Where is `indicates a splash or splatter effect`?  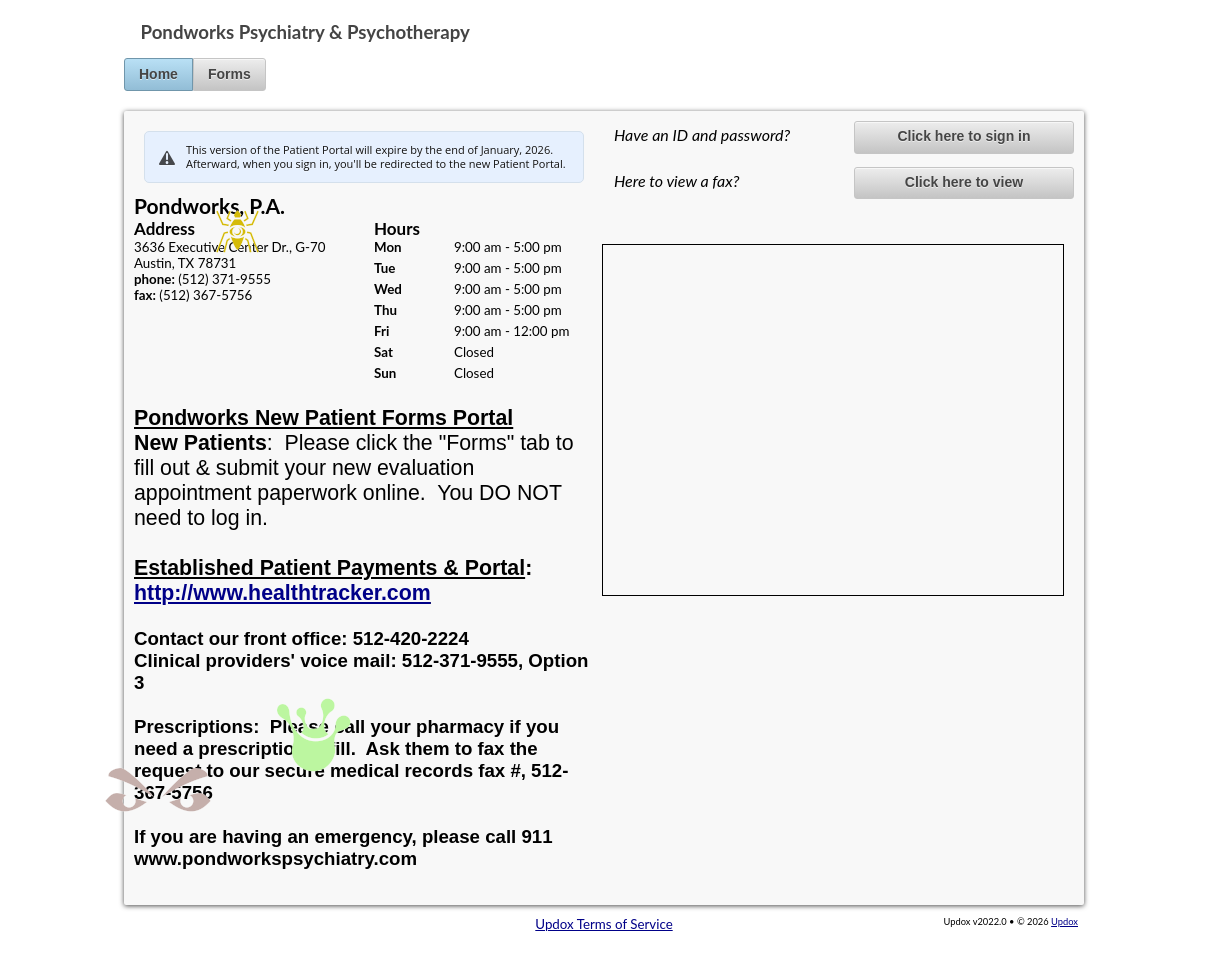 indicates a splash or splatter effect is located at coordinates (313, 734).